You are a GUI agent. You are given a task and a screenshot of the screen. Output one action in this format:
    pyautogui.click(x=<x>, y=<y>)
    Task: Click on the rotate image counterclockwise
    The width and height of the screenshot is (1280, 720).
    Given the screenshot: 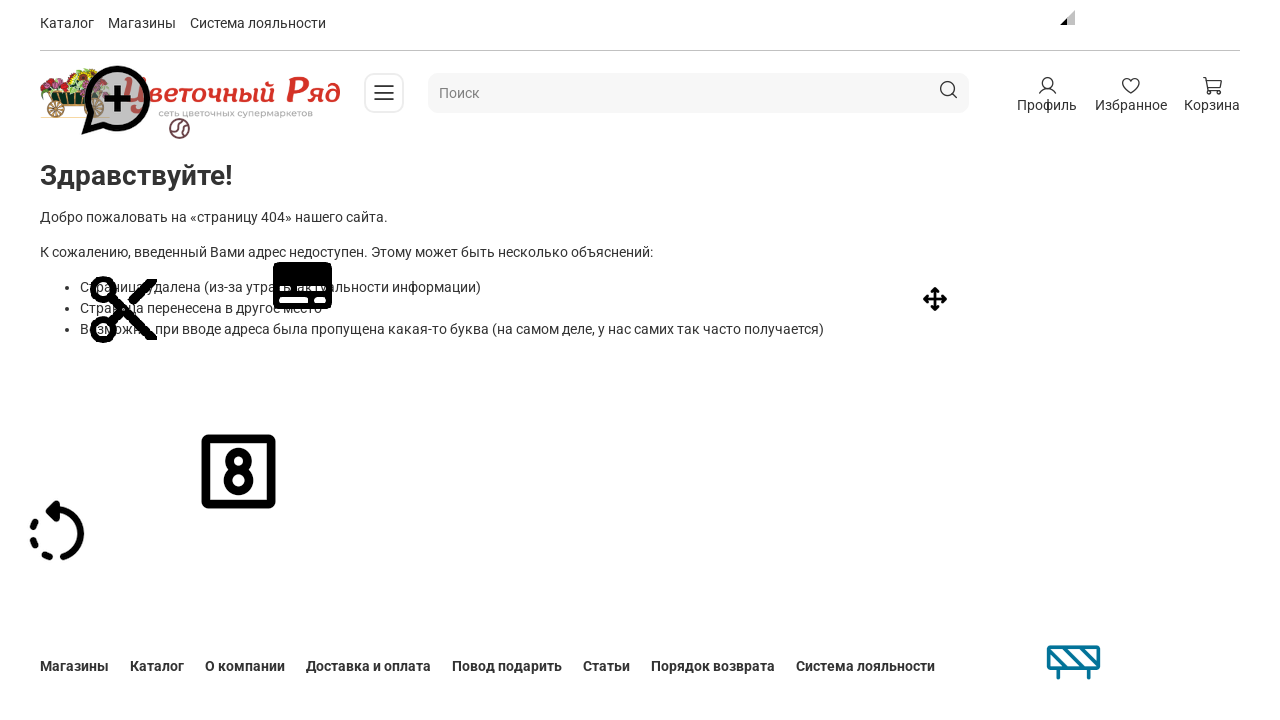 What is the action you would take?
    pyautogui.click(x=56, y=533)
    